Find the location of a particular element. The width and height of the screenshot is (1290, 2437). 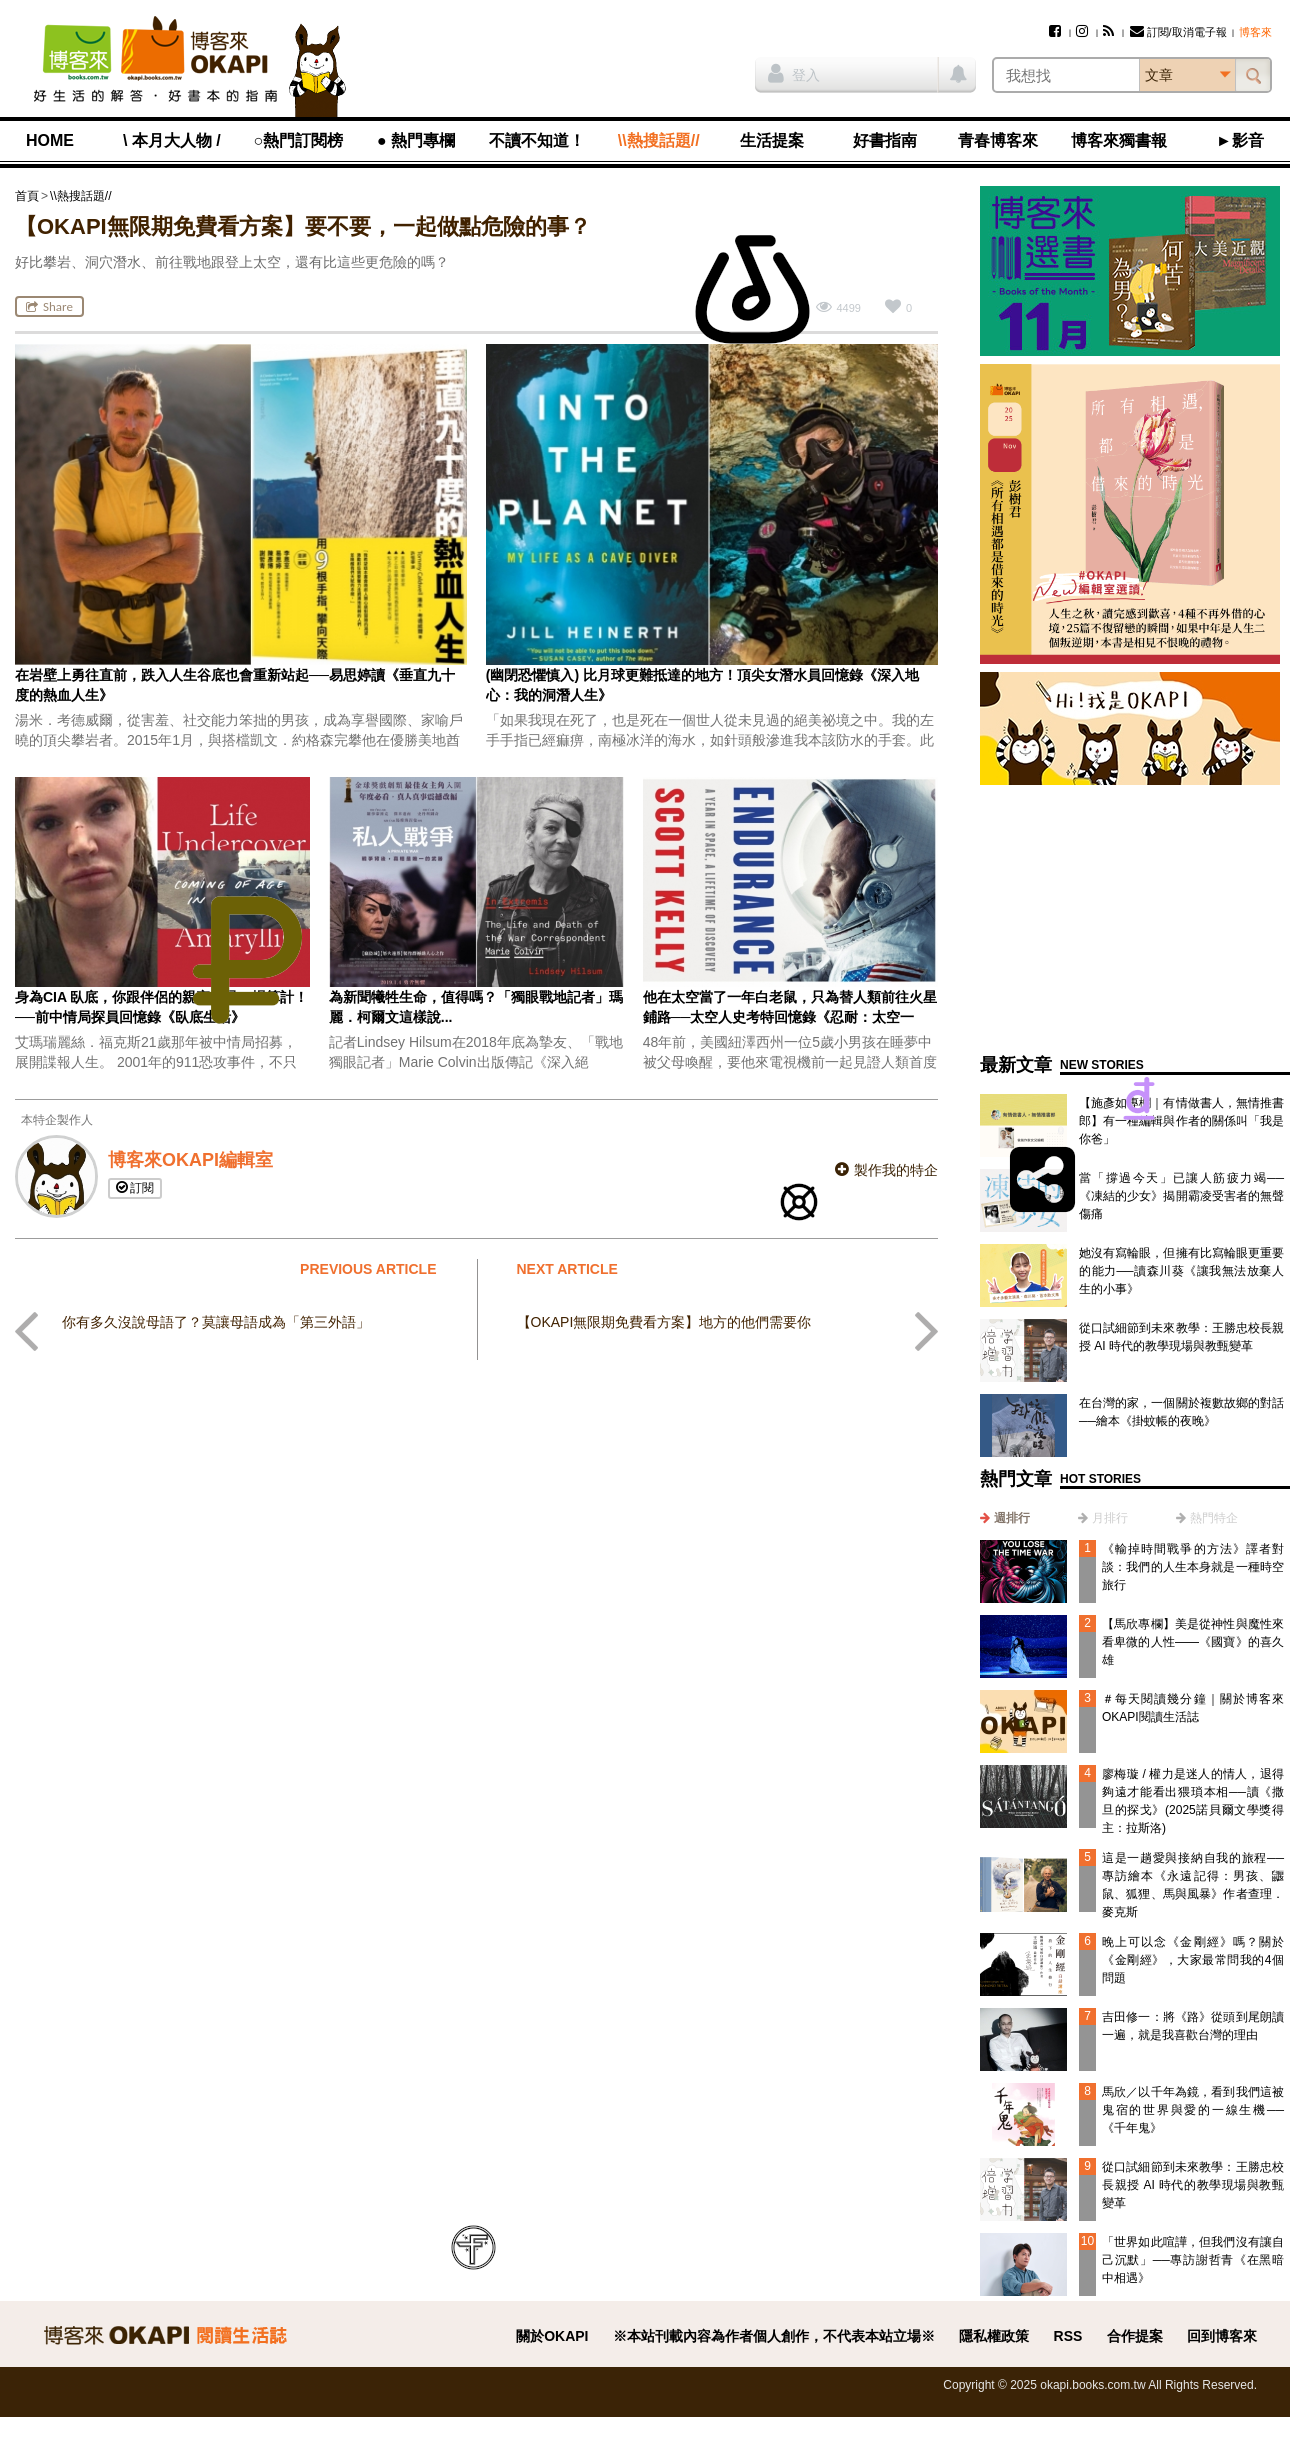

indicates russian ruble currency is located at coordinates (252, 960).